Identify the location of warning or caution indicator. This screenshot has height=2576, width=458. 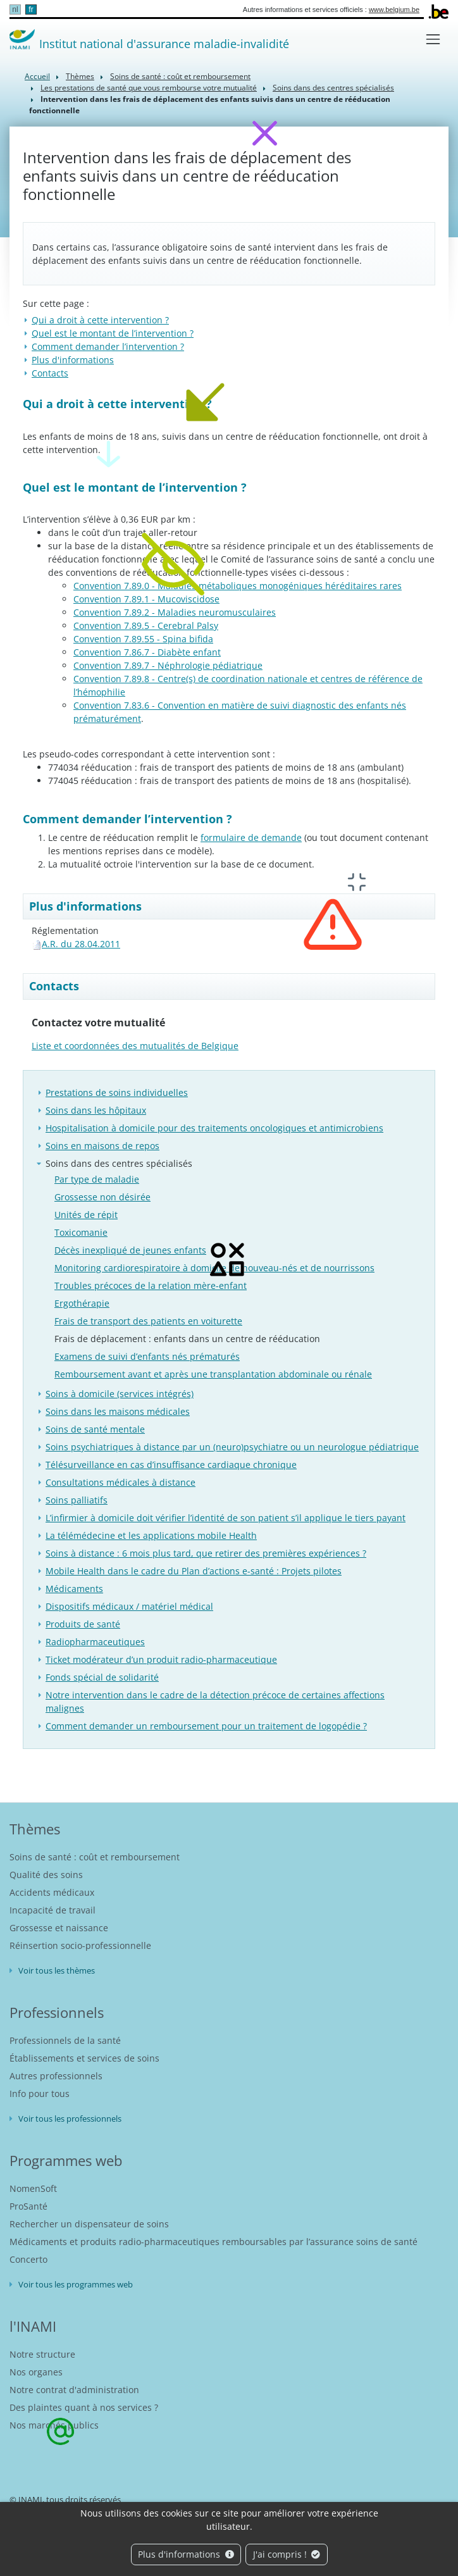
(333, 924).